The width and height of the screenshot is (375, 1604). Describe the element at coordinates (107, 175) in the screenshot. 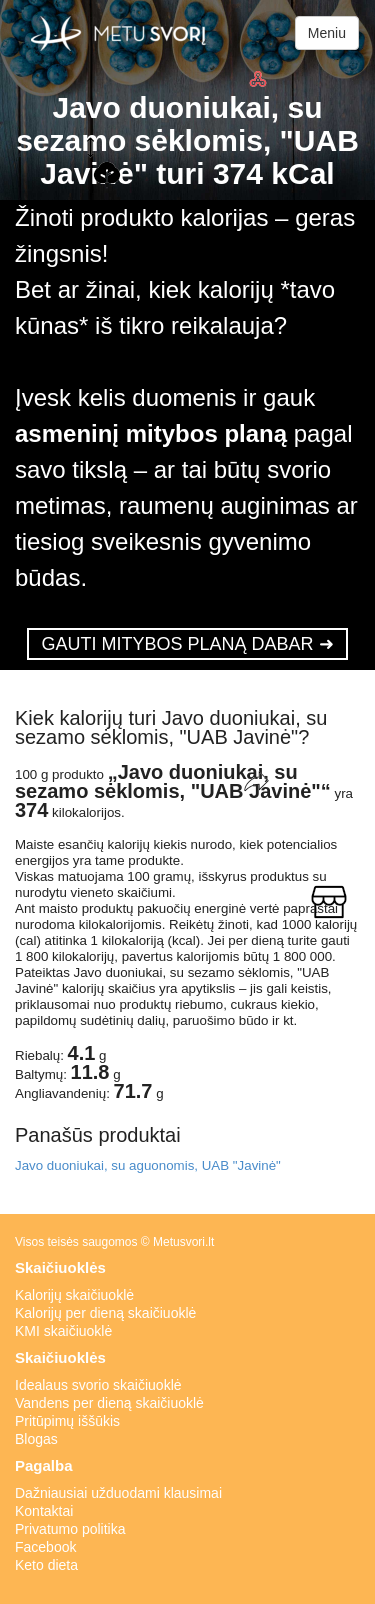

I see `view parks or nature areas on a map` at that location.